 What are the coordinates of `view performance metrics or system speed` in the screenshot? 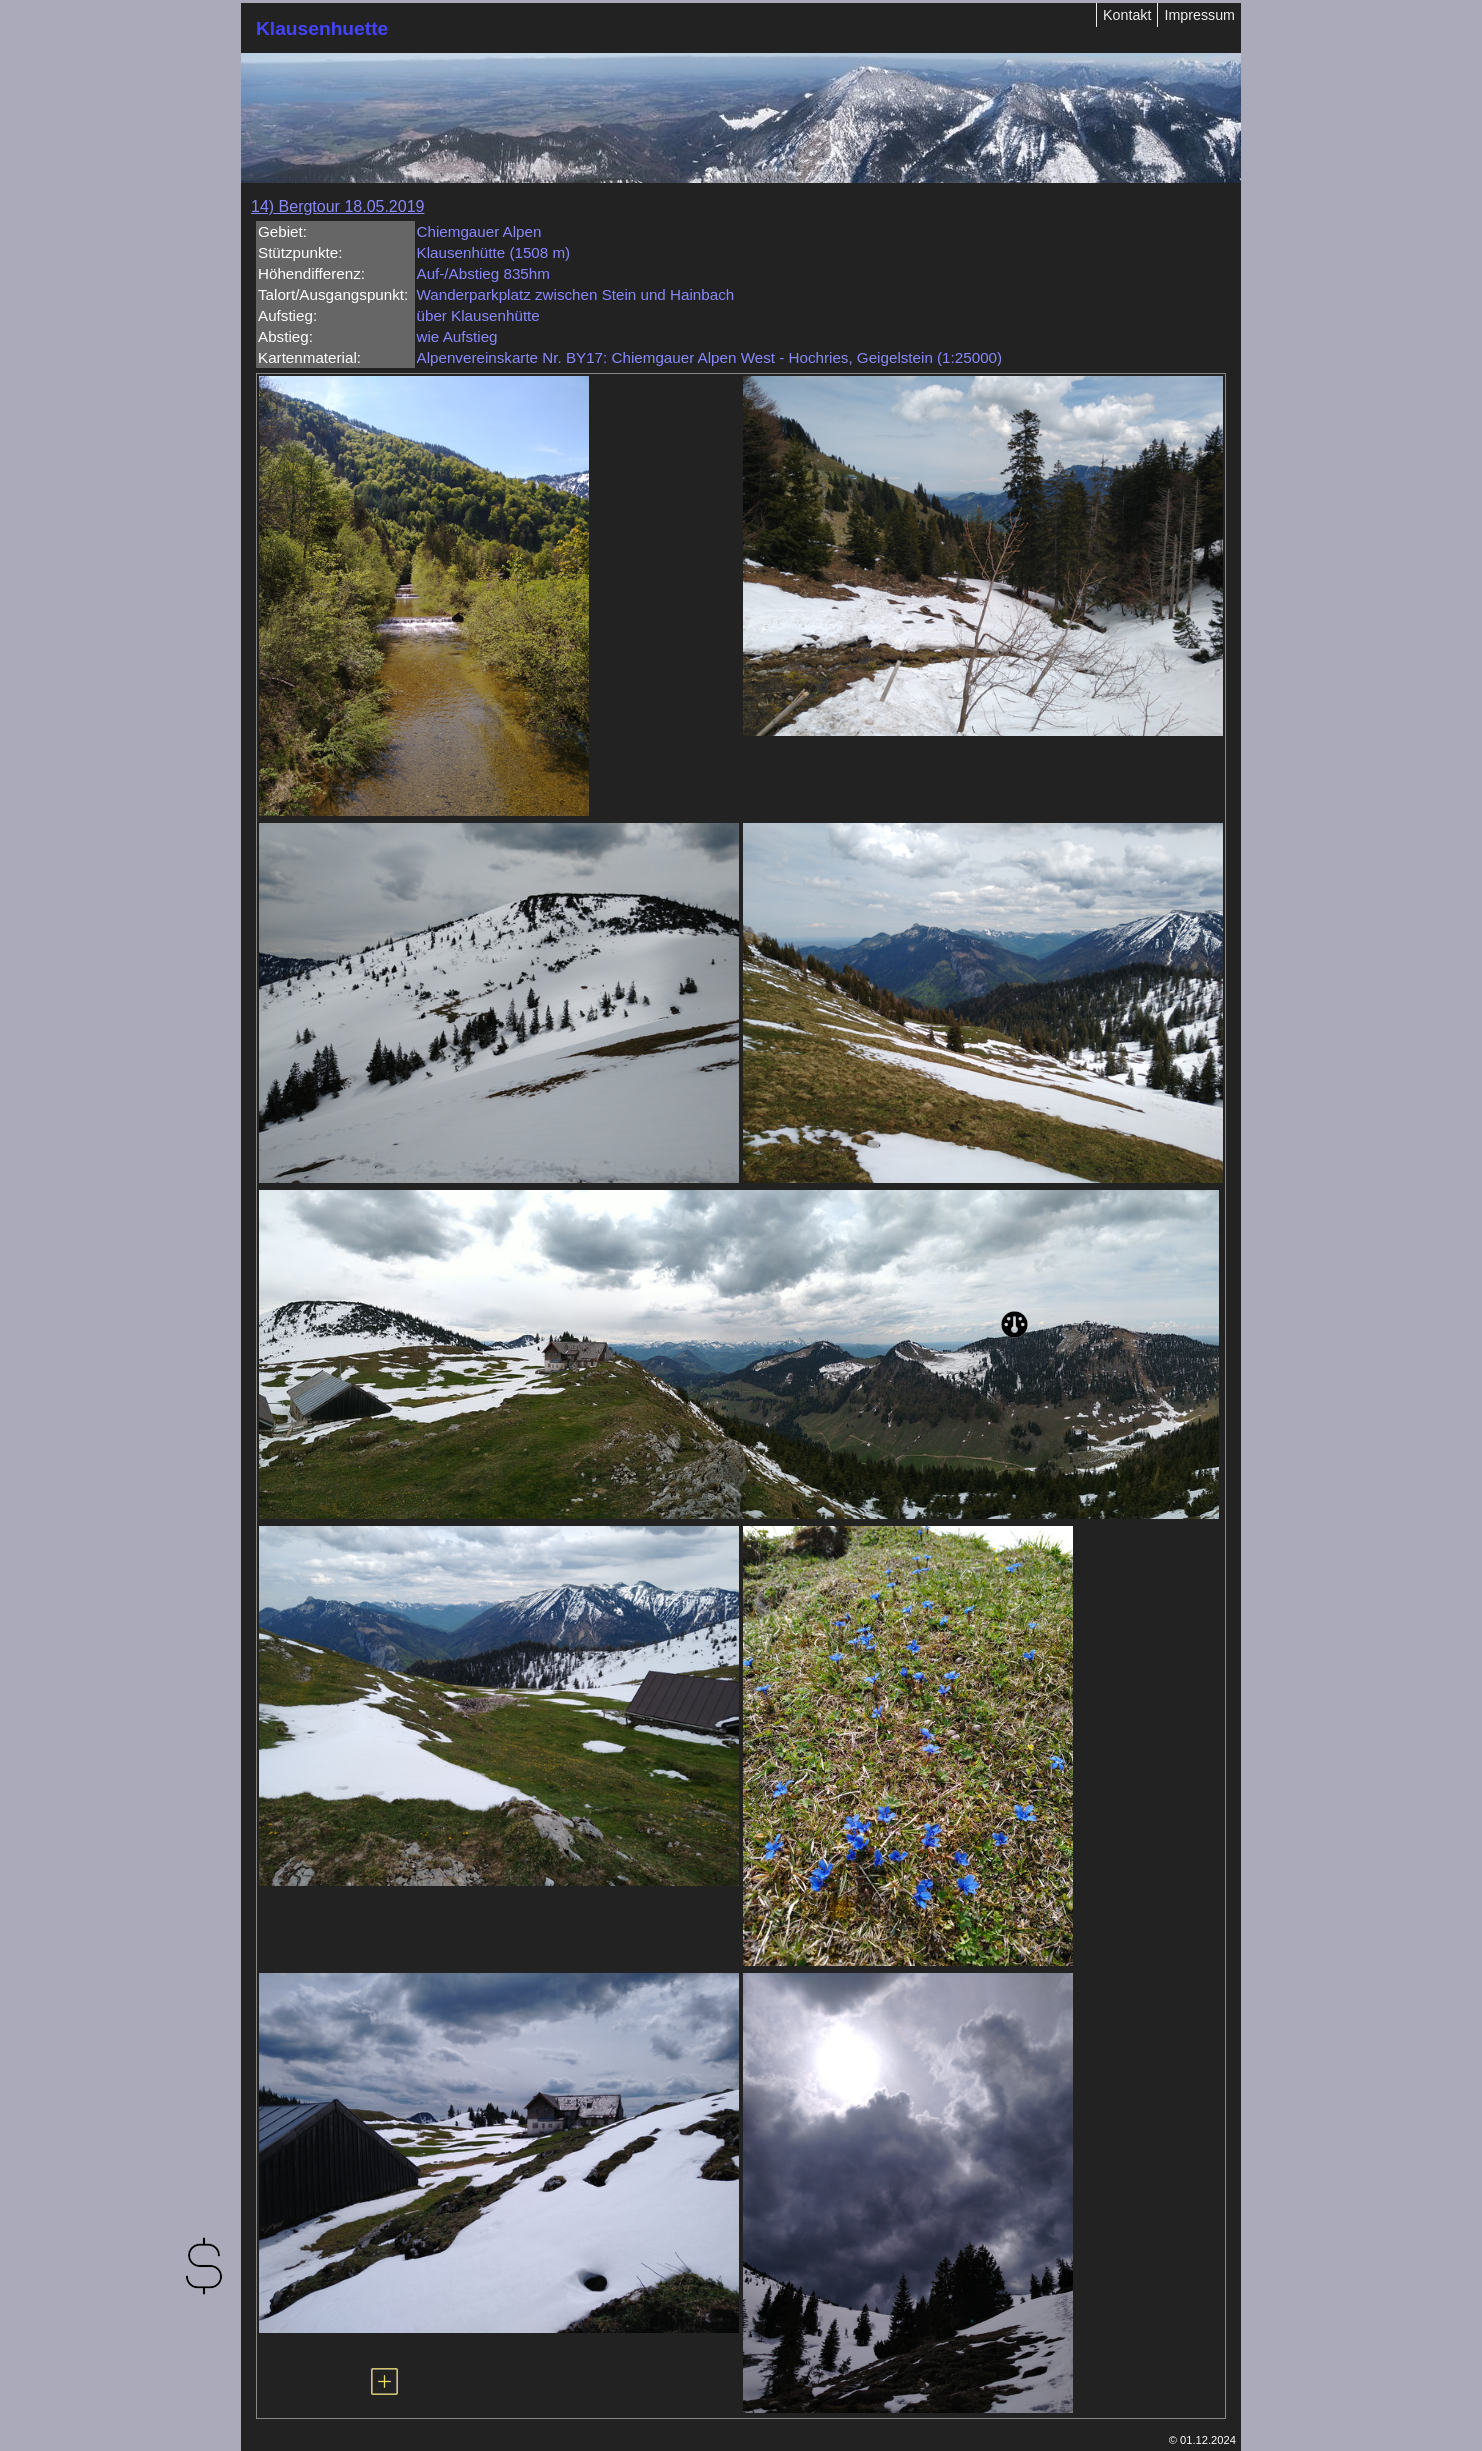 It's located at (1014, 1324).